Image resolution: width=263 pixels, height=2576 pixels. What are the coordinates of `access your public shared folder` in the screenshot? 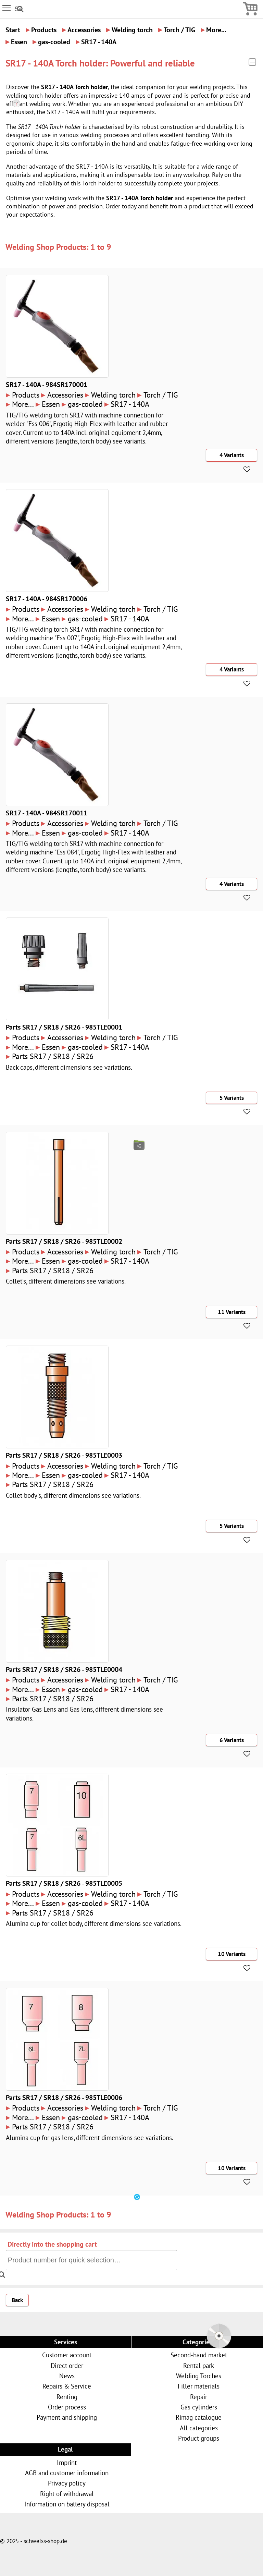 It's located at (139, 1145).